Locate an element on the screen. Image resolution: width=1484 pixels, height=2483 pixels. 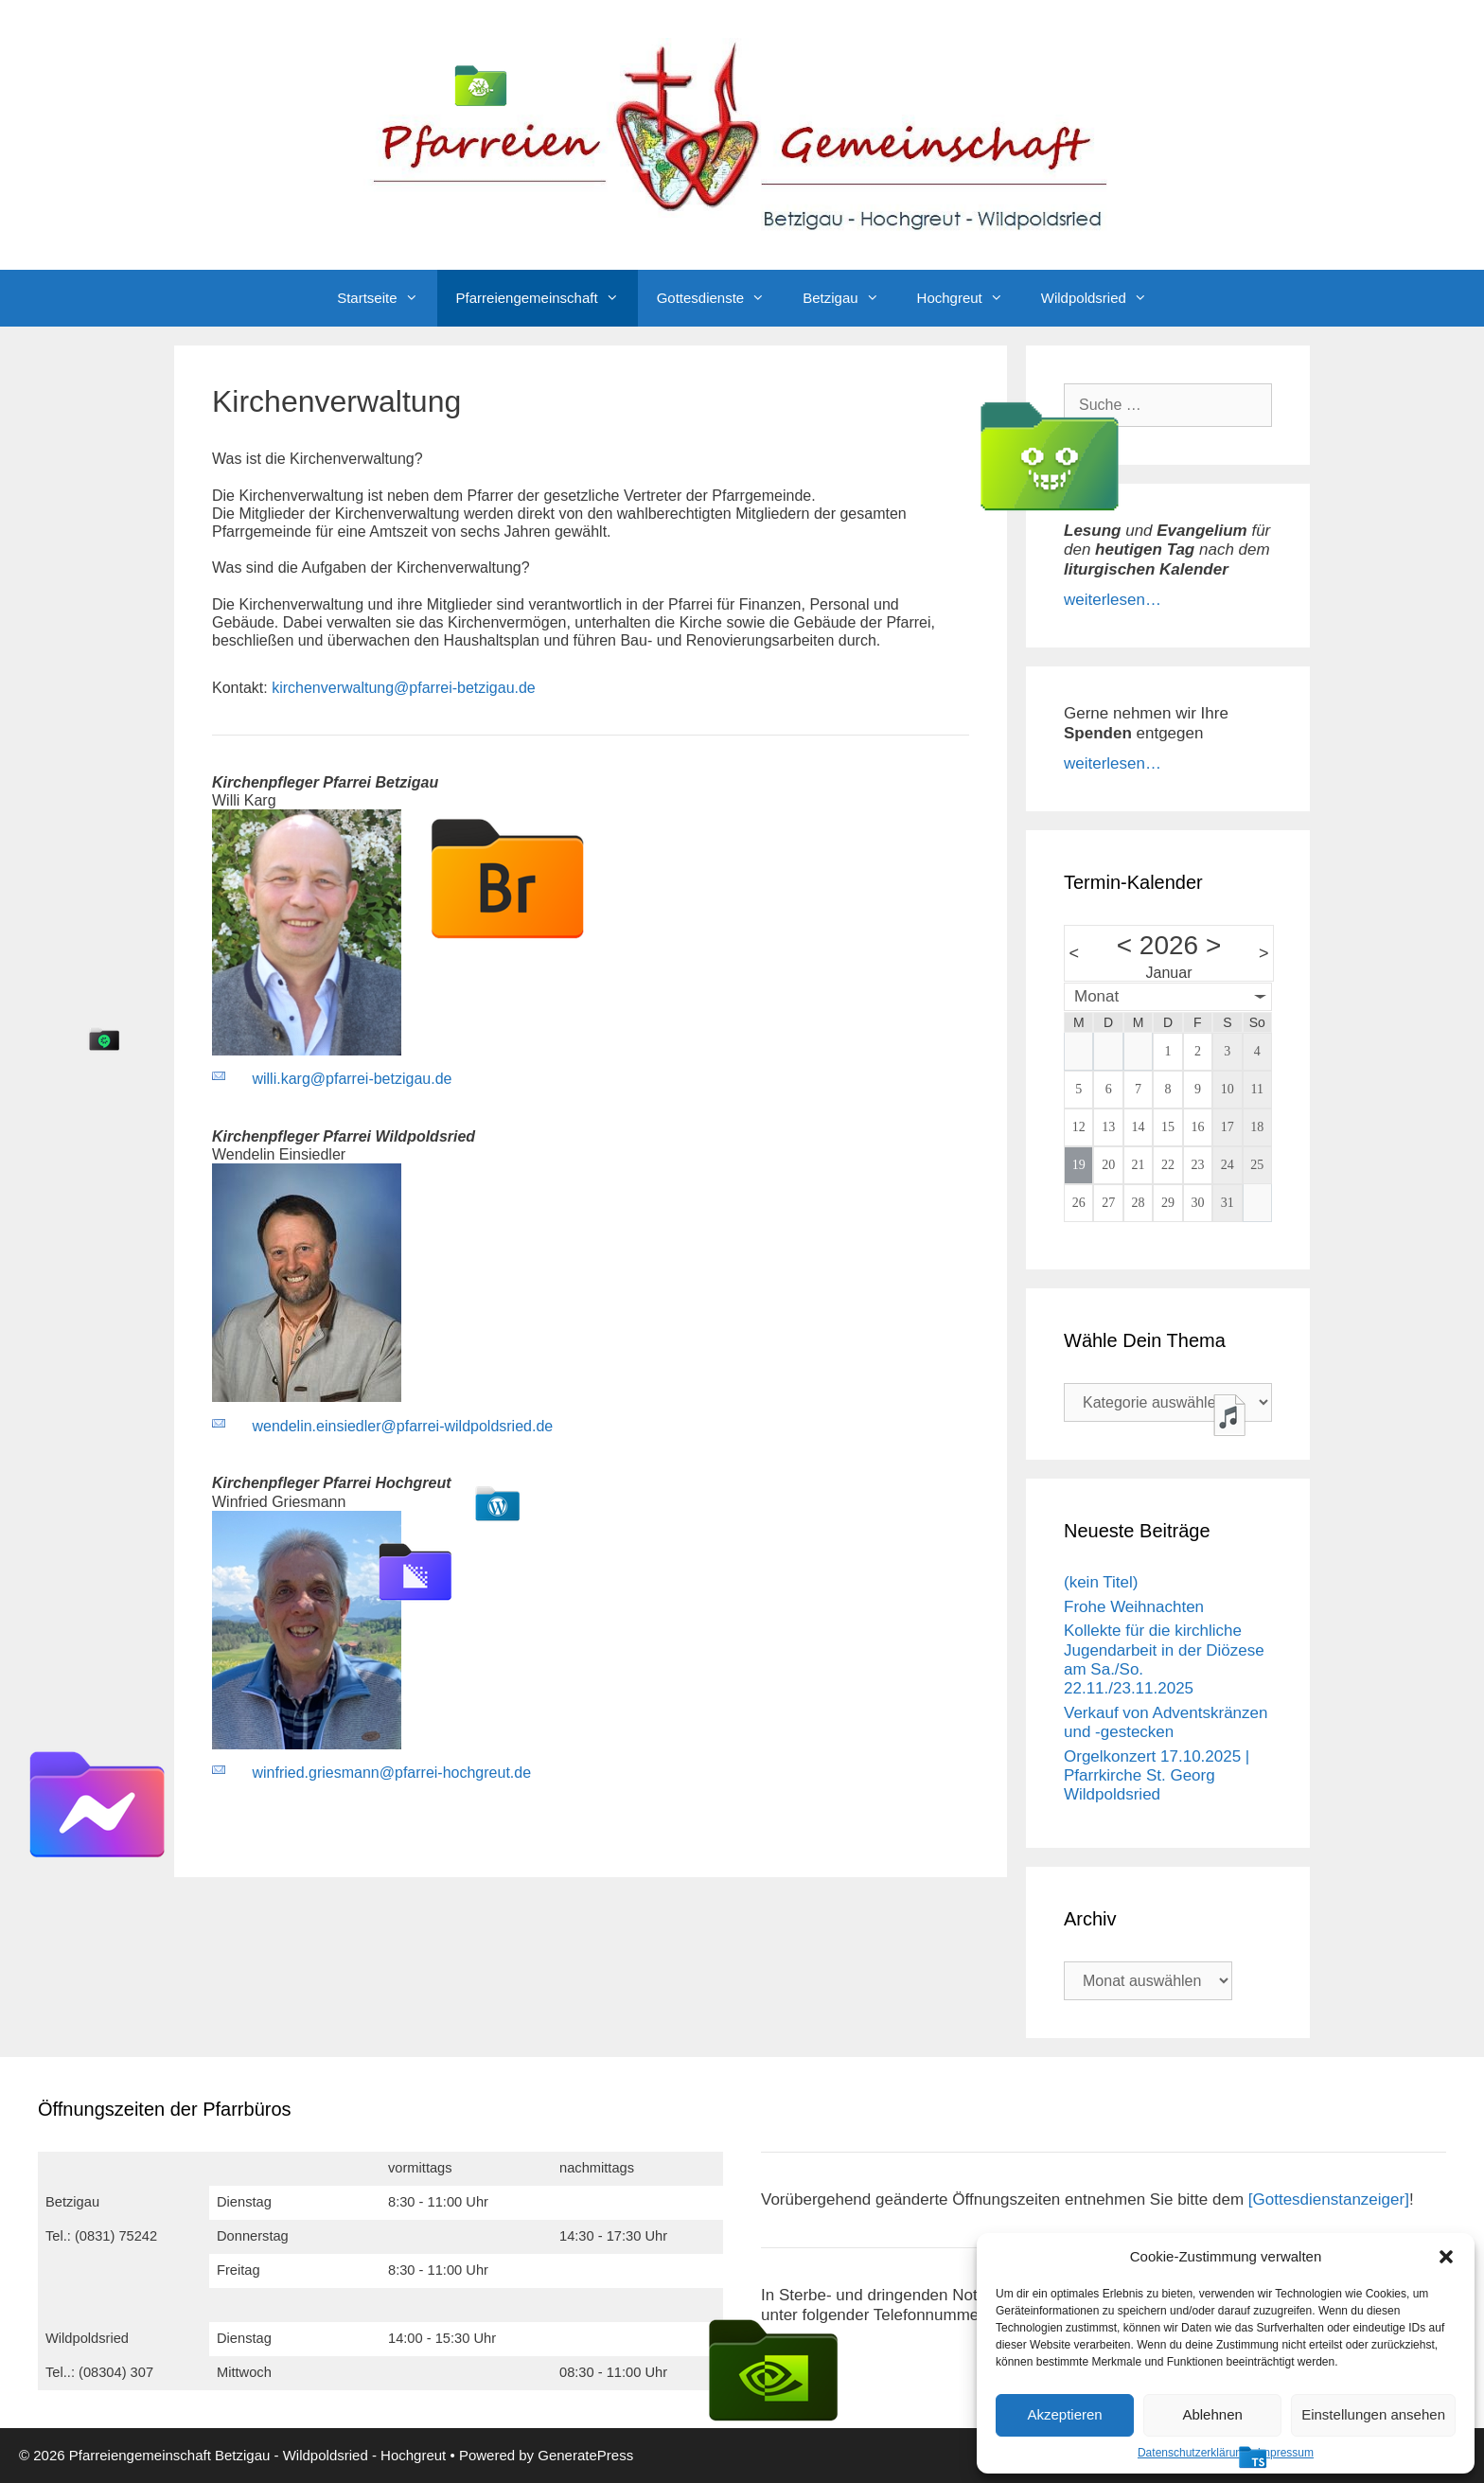
open an audio or music file is located at coordinates (1229, 1415).